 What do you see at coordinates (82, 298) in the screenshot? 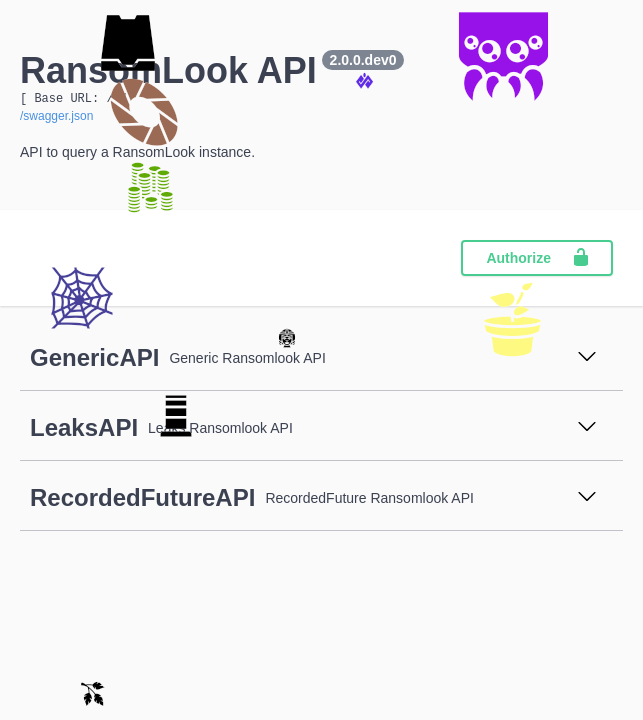
I see `indicates a spider or web-related game element` at bounding box center [82, 298].